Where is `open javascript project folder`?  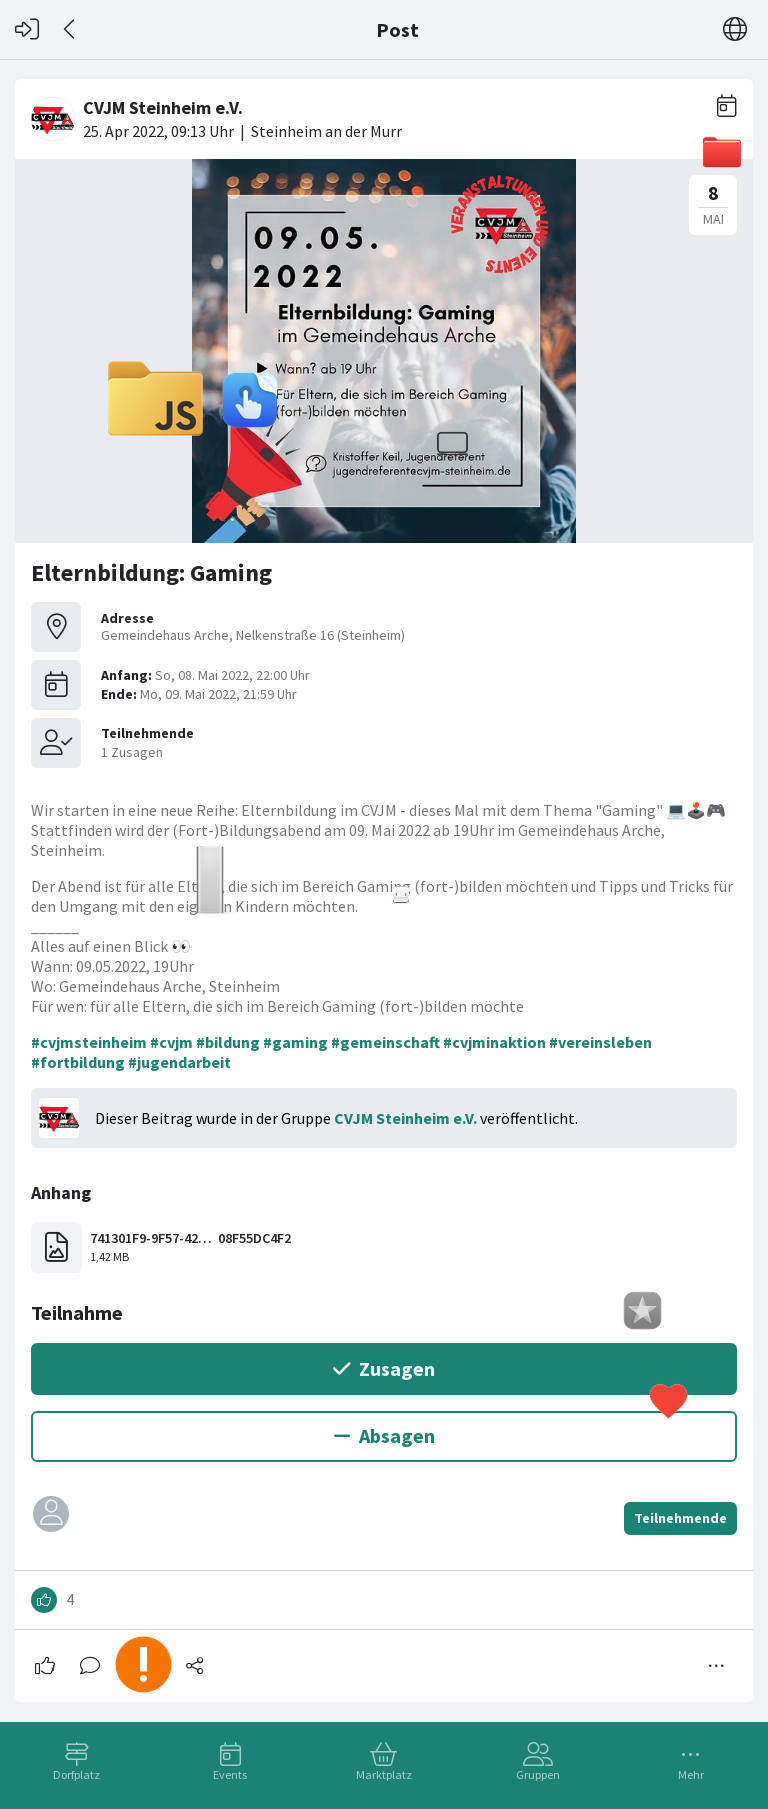
open javascript project folder is located at coordinates (155, 401).